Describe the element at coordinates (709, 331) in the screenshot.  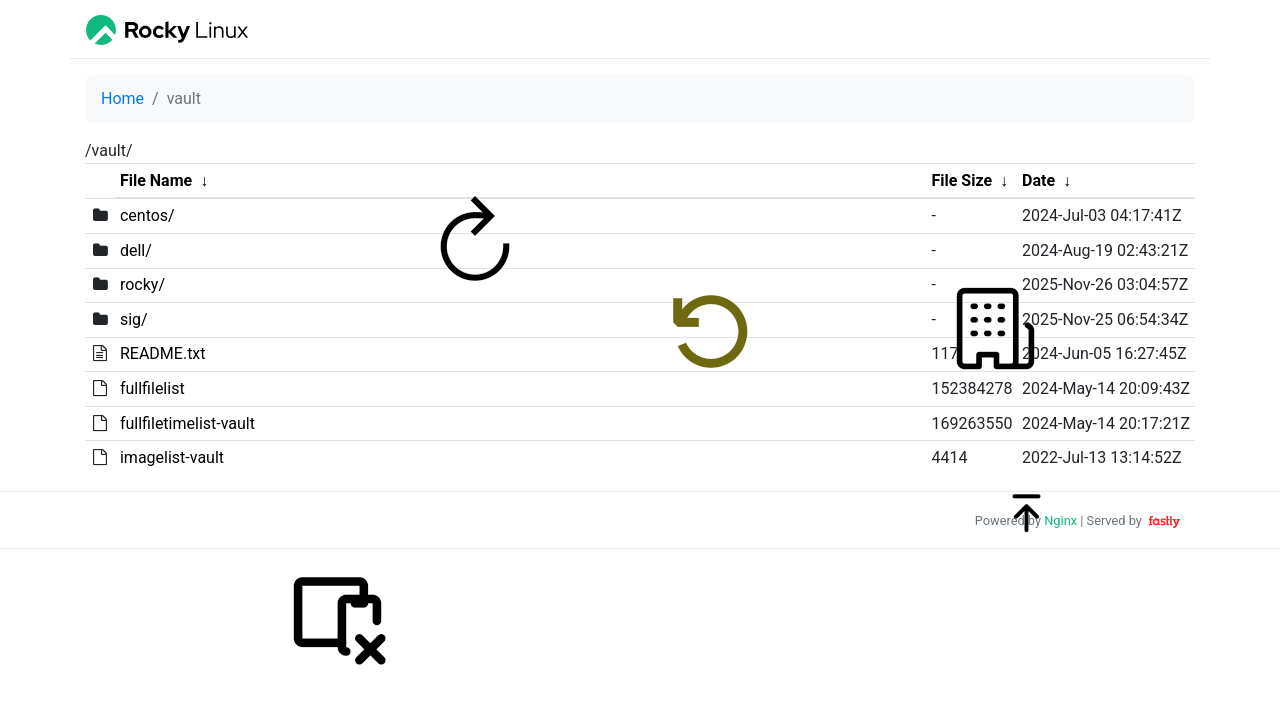
I see `restart the debugging session` at that location.